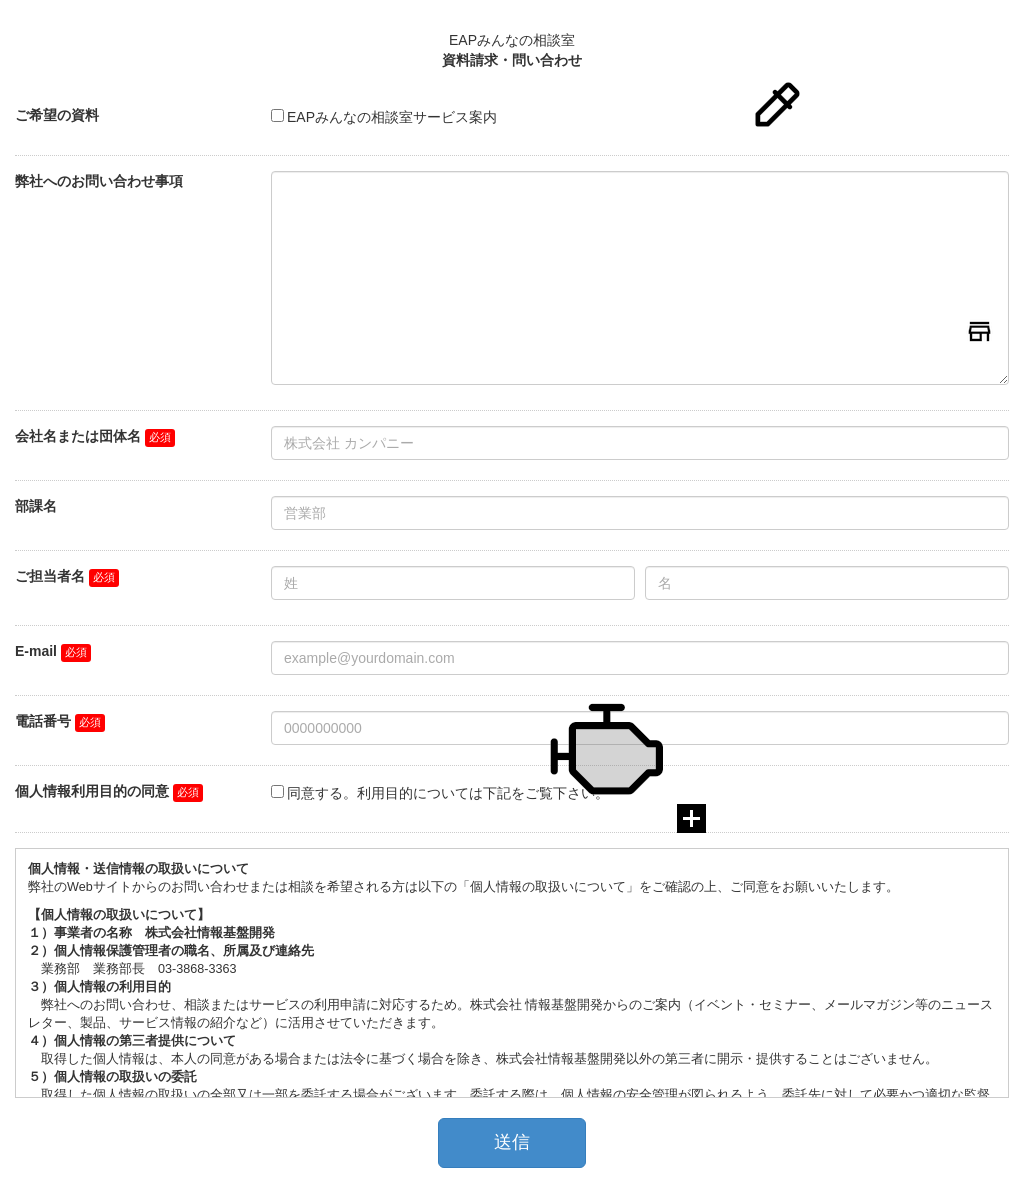 This screenshot has height=1203, width=1024. Describe the element at coordinates (605, 751) in the screenshot. I see `view engine or vehicle diagnostics` at that location.